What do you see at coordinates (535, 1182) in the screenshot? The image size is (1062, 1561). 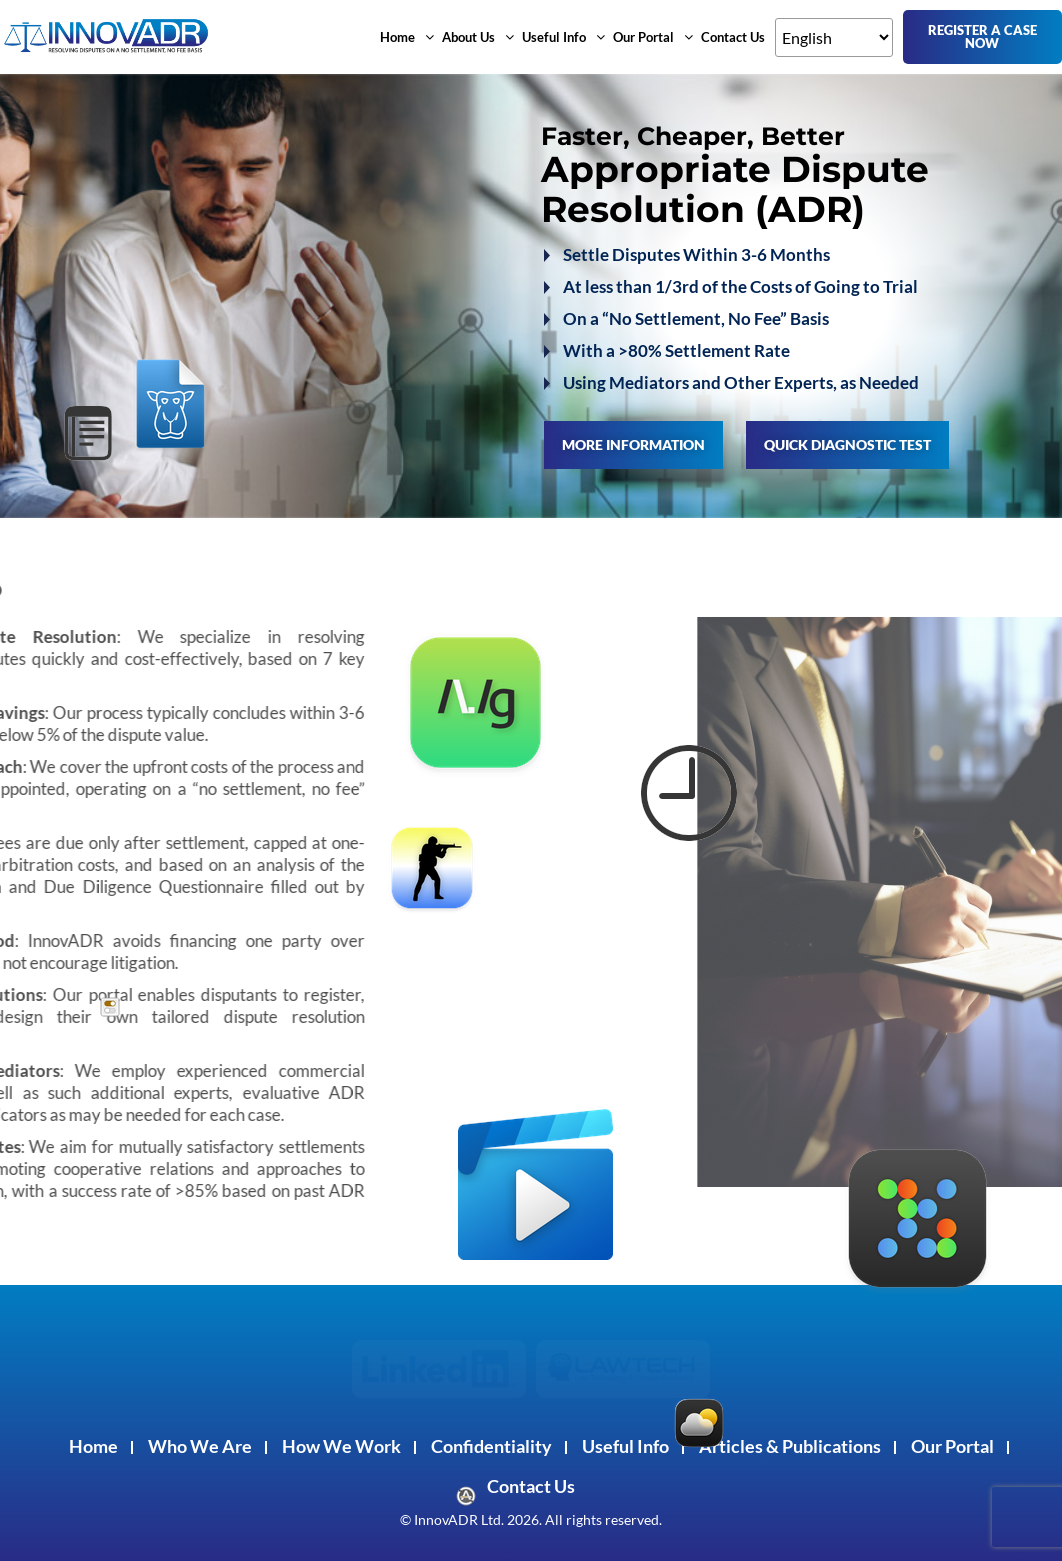 I see `open the movies app` at bounding box center [535, 1182].